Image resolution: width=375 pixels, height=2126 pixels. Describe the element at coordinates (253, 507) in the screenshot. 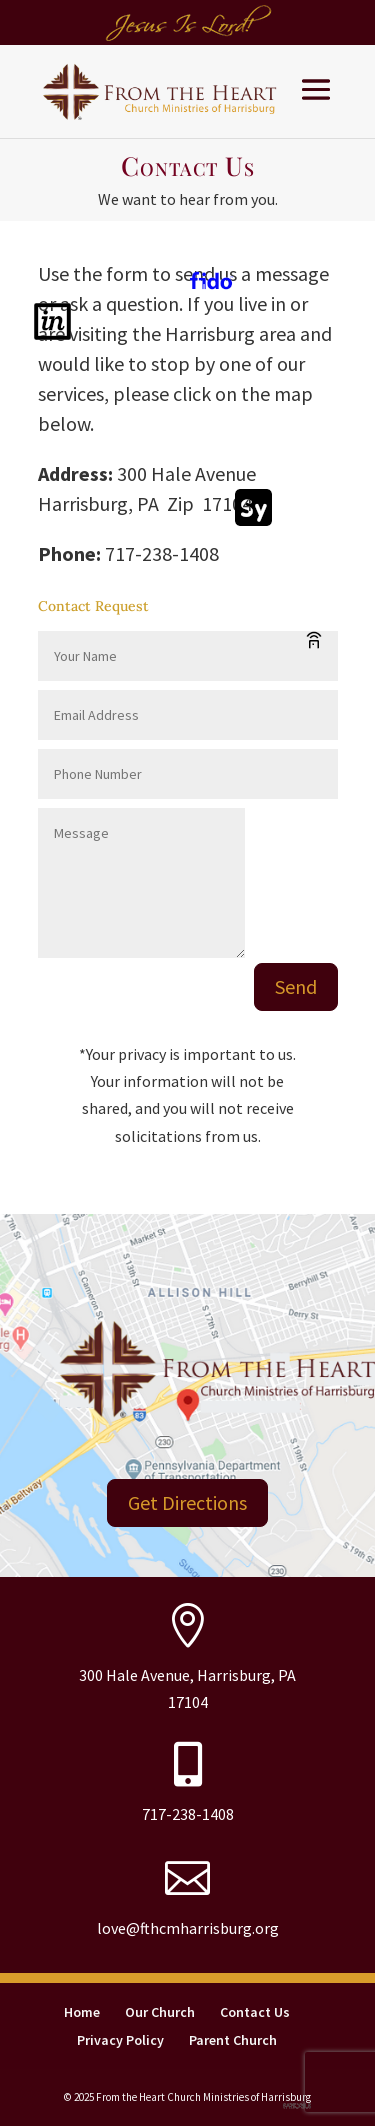

I see `open symbolab math solver app` at that location.